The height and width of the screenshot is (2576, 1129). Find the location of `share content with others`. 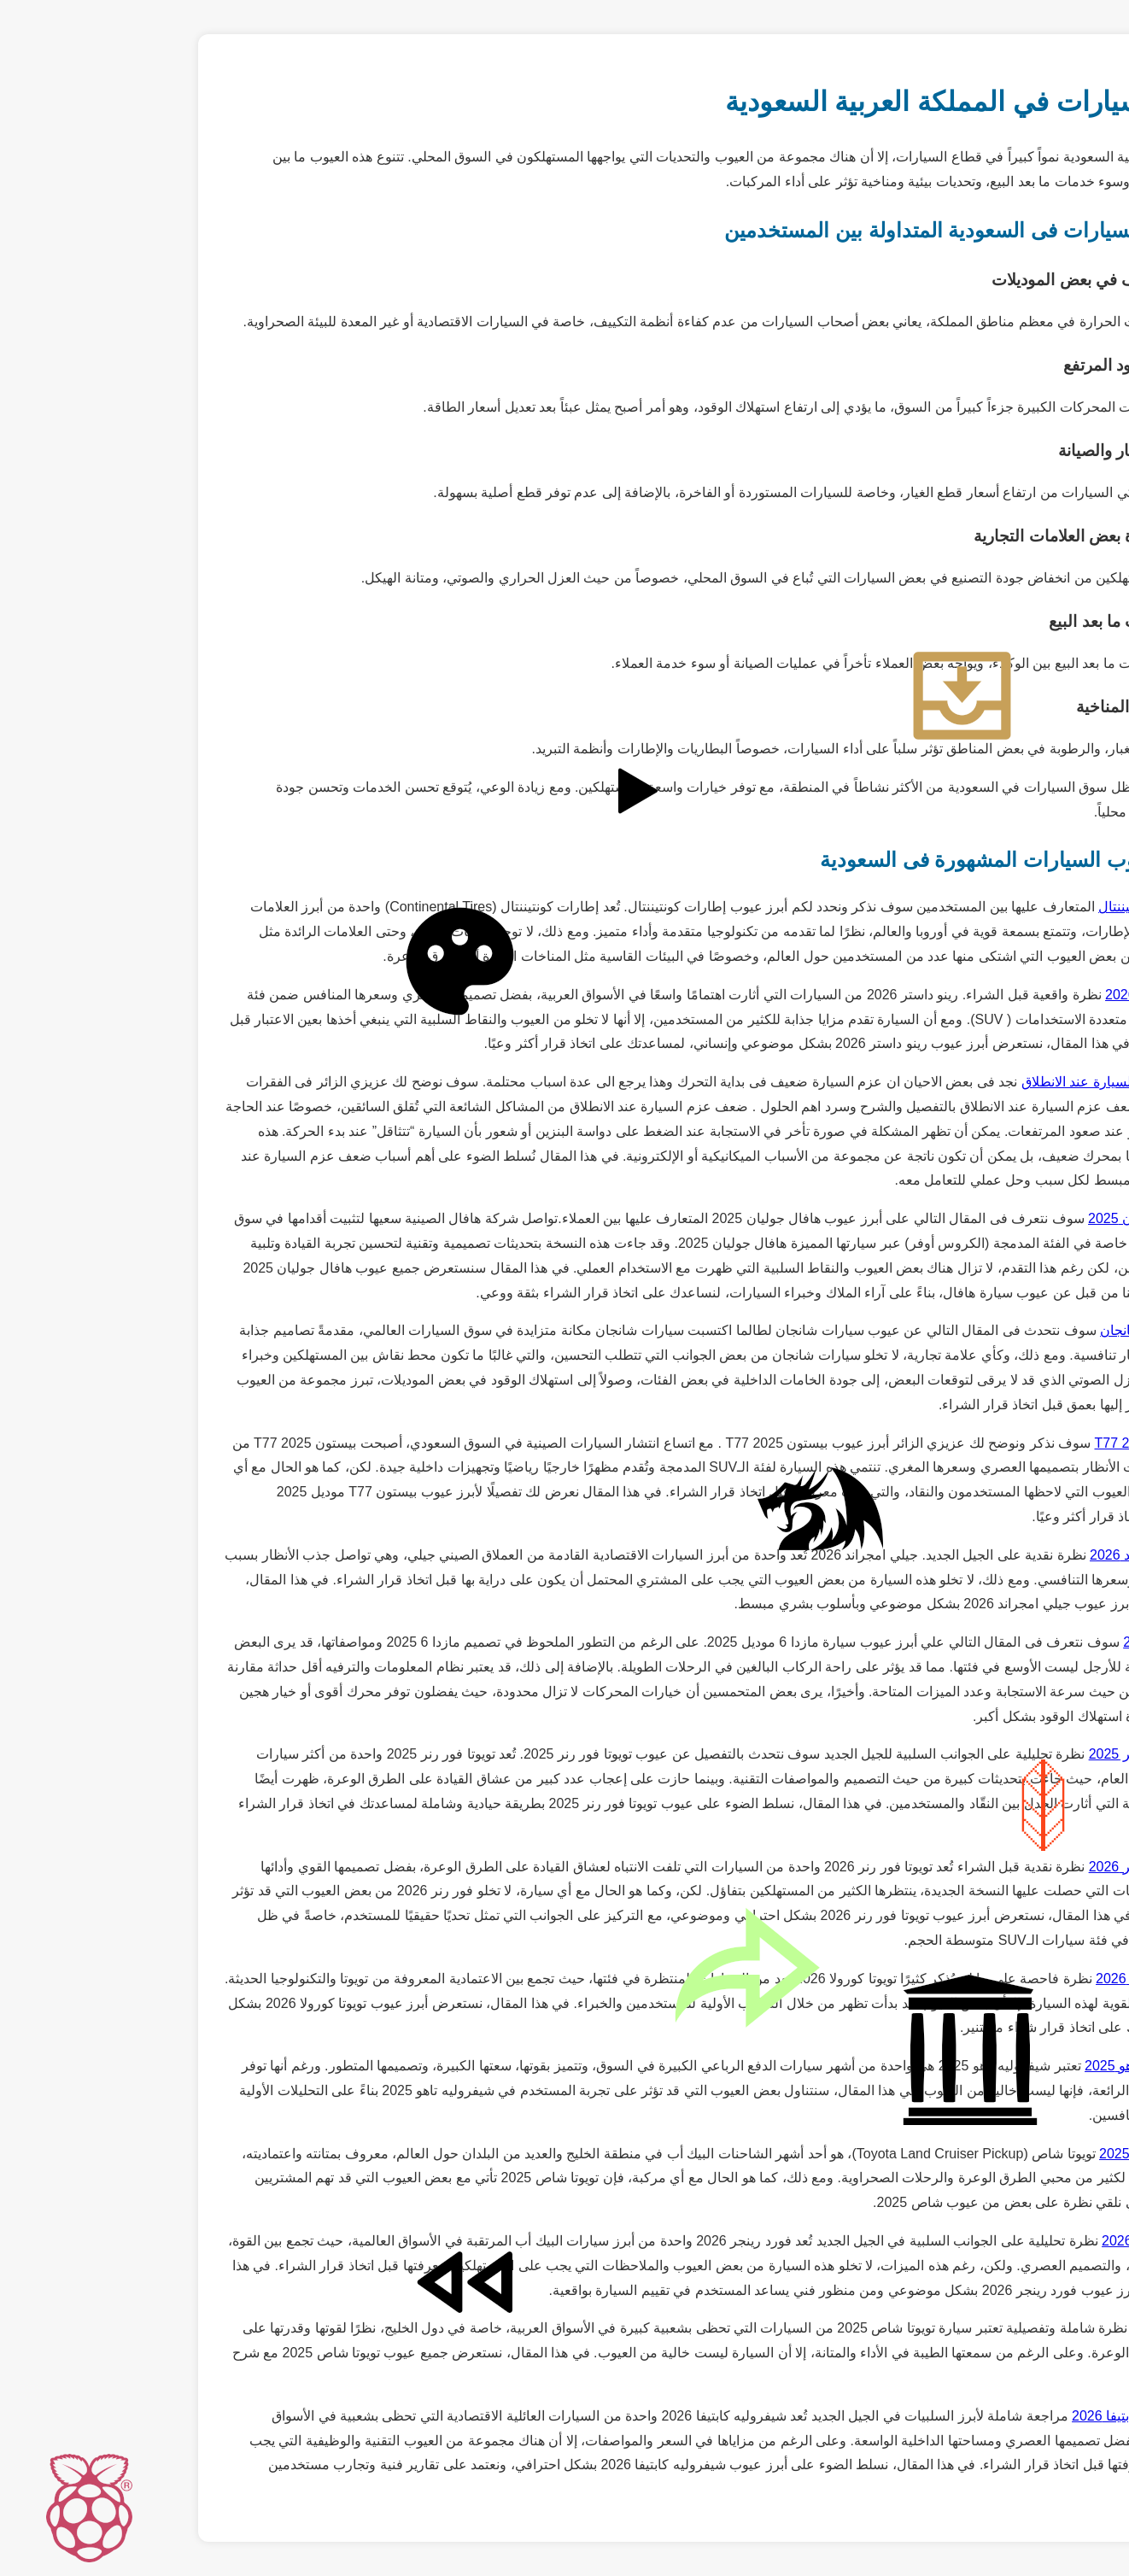

share content with others is located at coordinates (739, 1975).